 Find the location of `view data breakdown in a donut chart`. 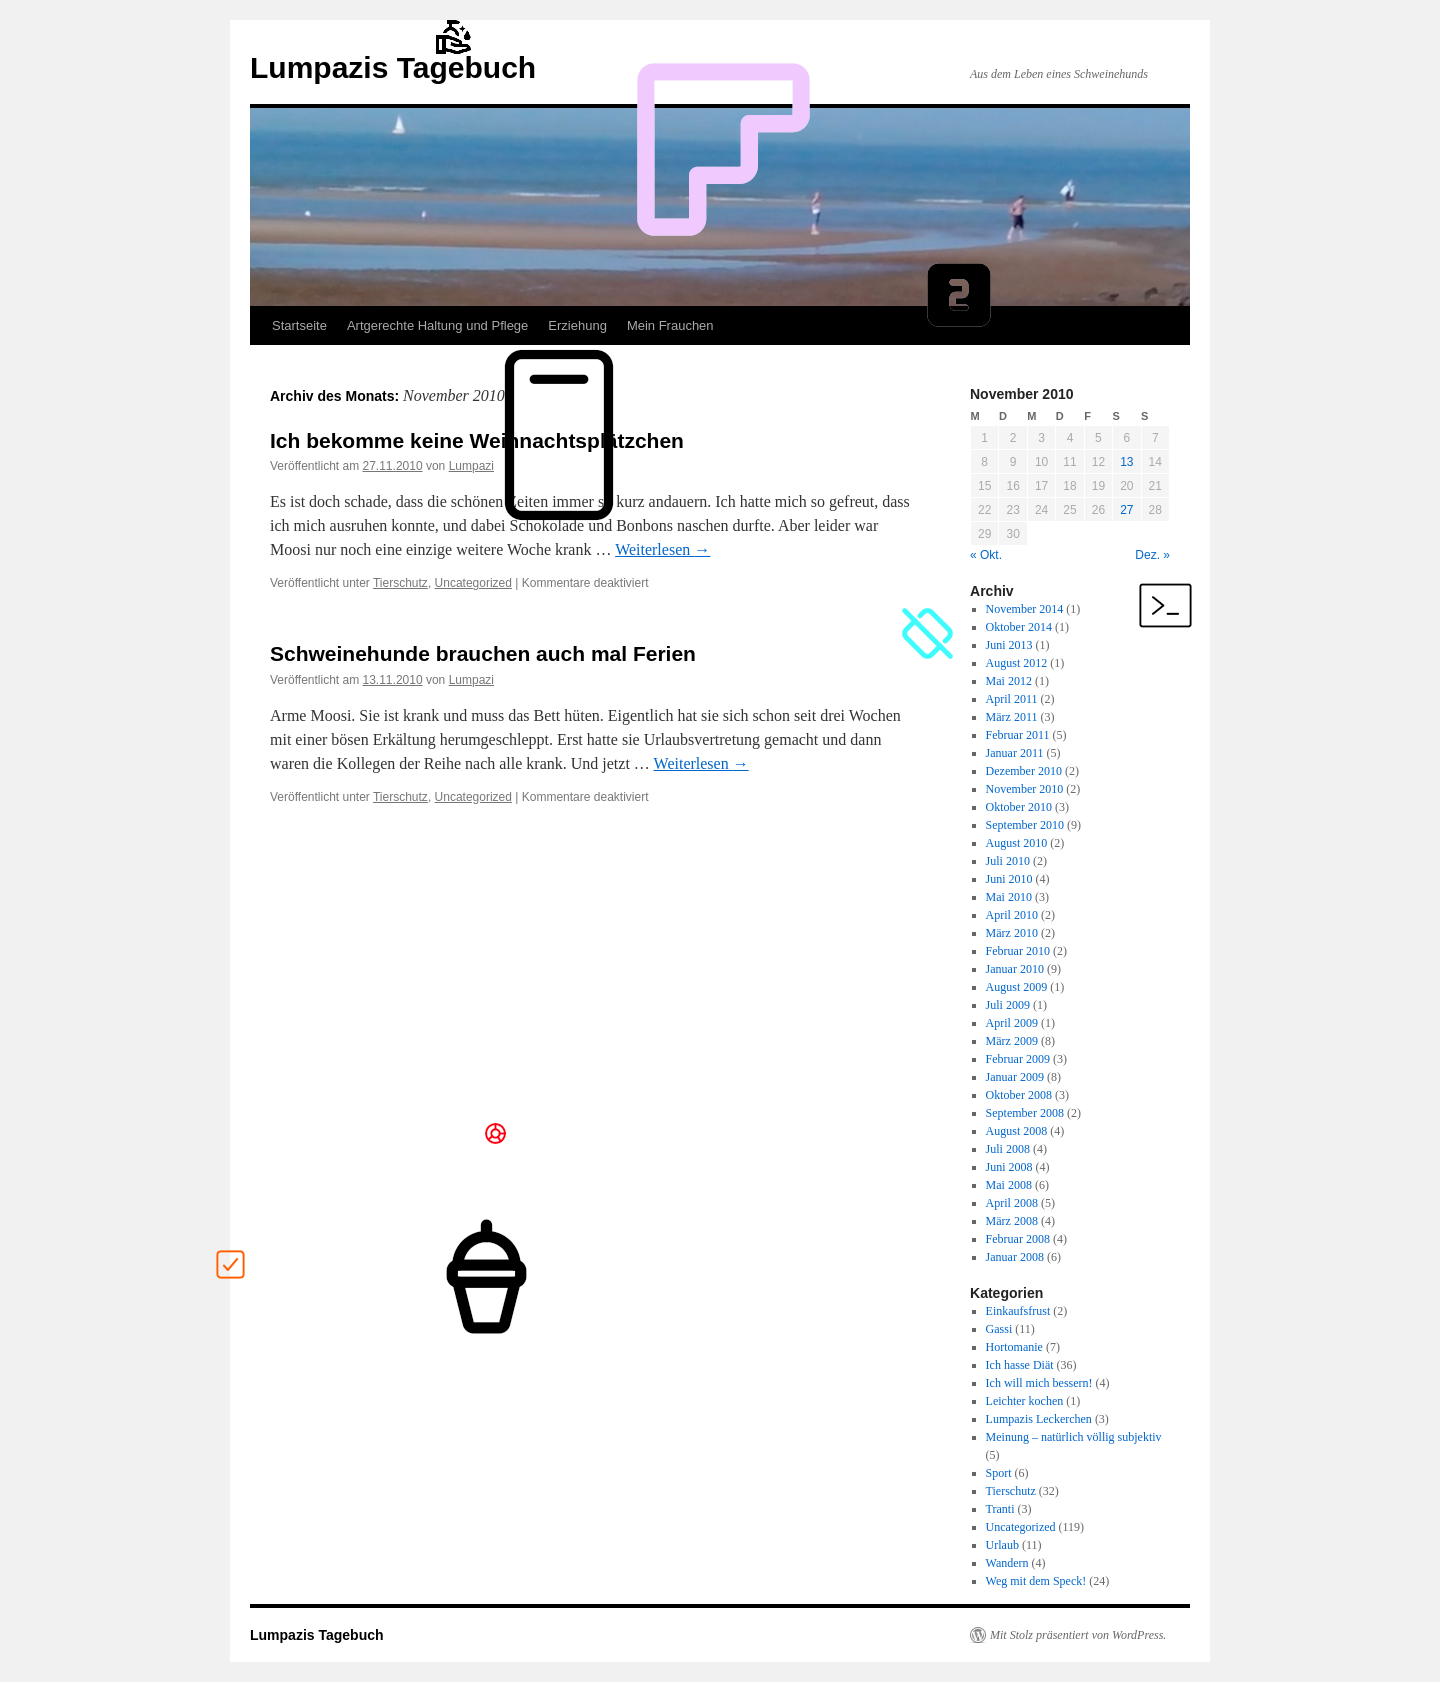

view data breakdown in a donut chart is located at coordinates (495, 1133).